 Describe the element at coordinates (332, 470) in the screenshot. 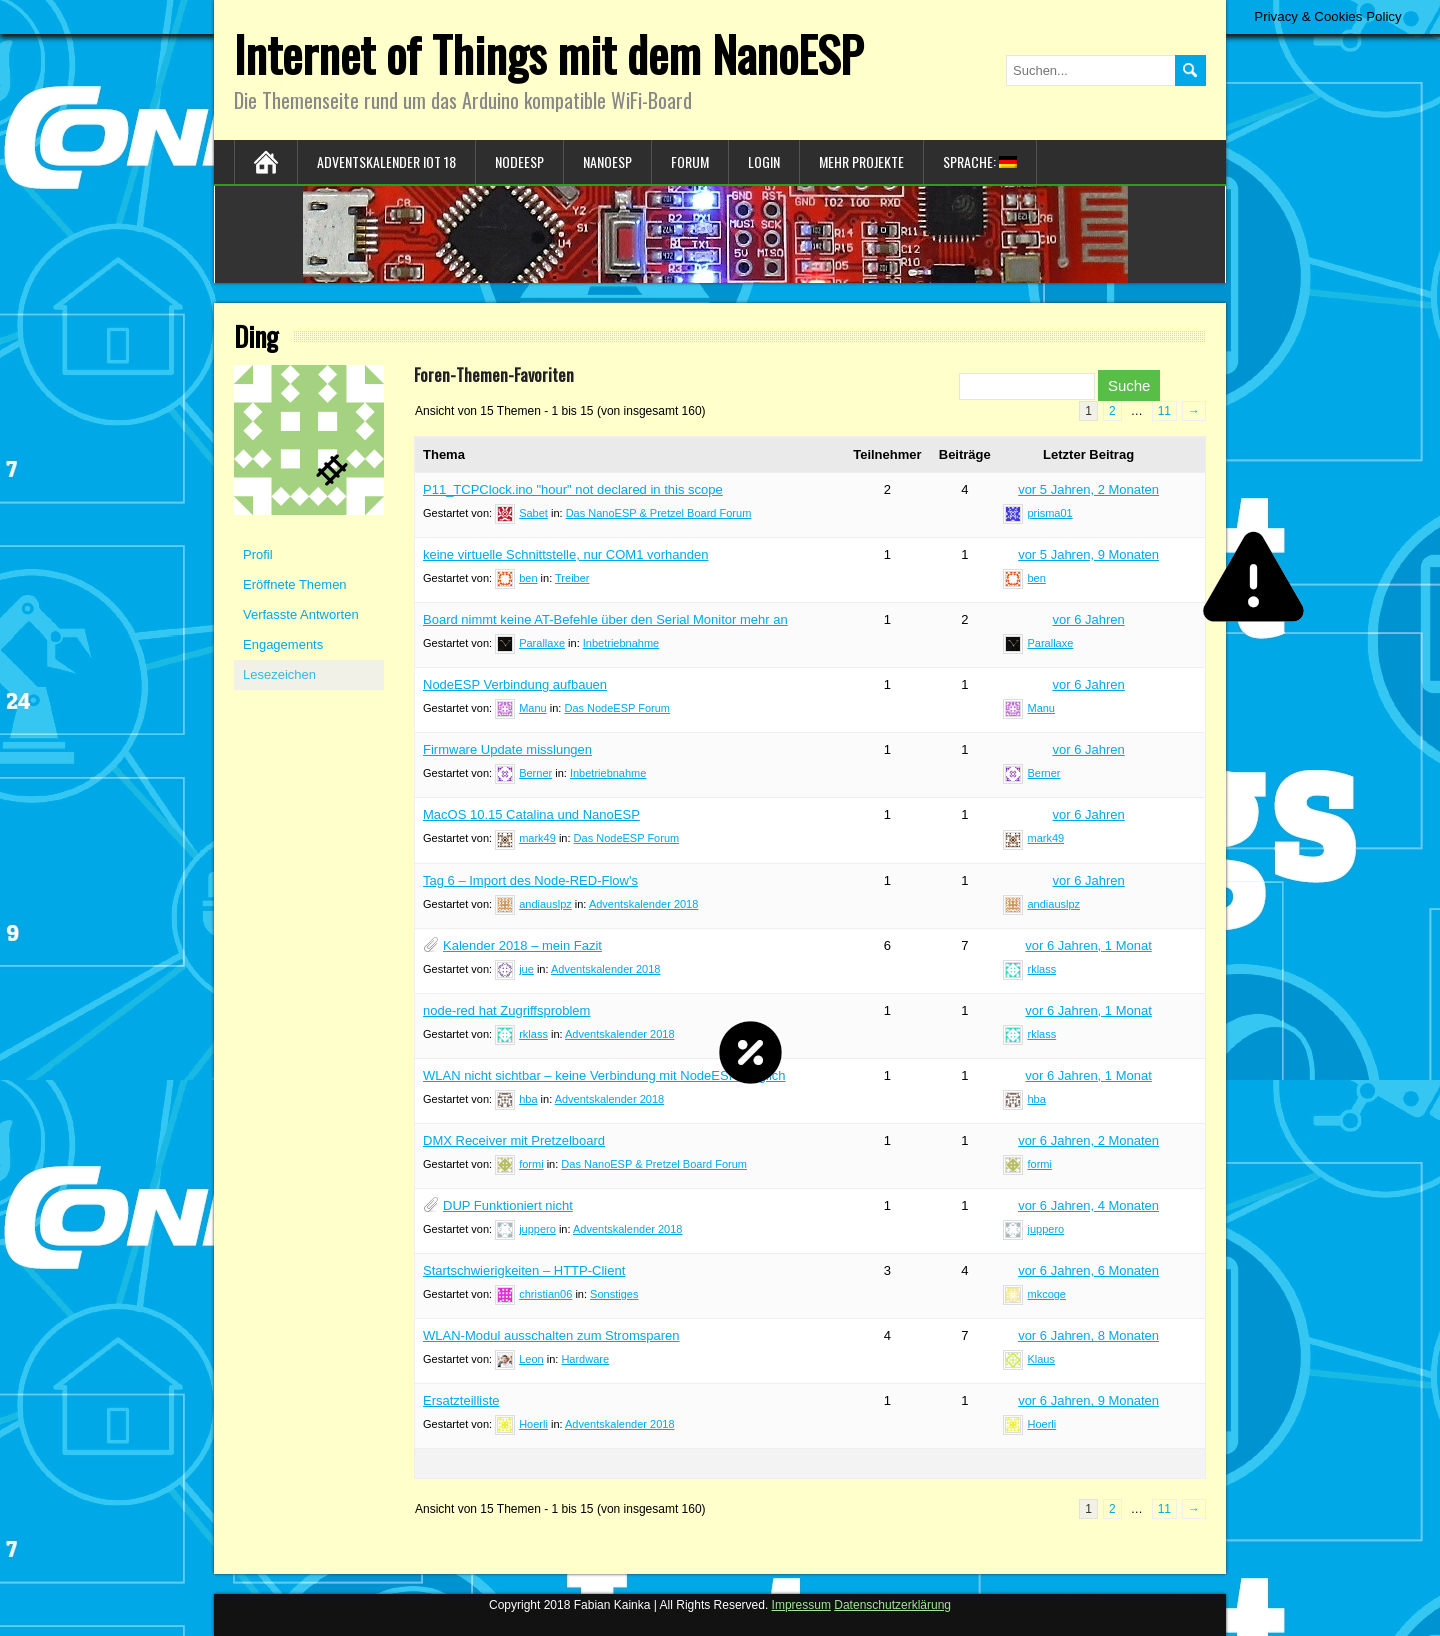

I see `view track or railway information` at that location.